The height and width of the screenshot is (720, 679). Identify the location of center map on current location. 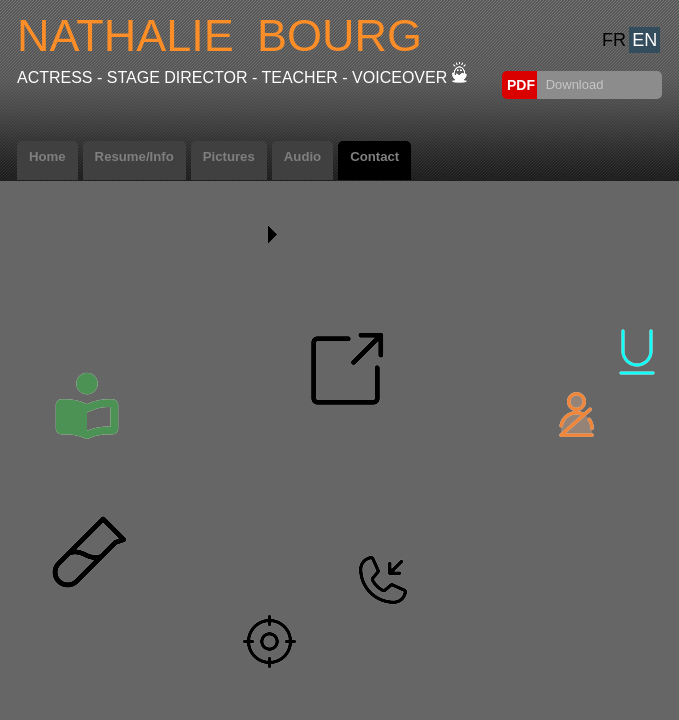
(269, 641).